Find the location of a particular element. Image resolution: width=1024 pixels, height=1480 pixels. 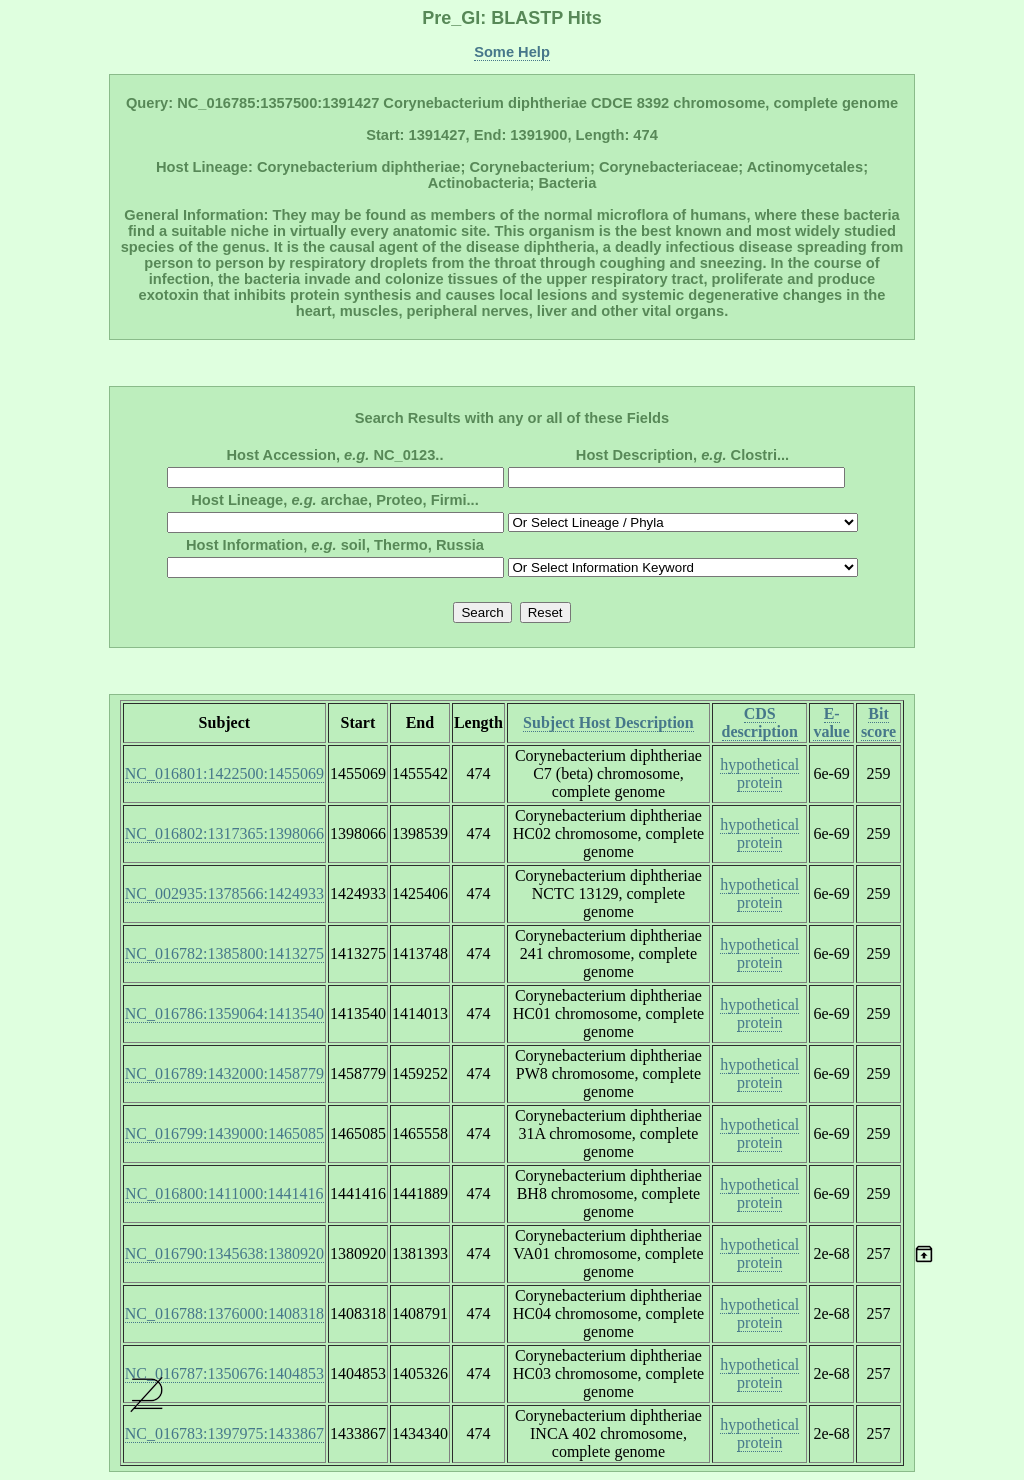

unarchive or restore an item is located at coordinates (924, 1254).